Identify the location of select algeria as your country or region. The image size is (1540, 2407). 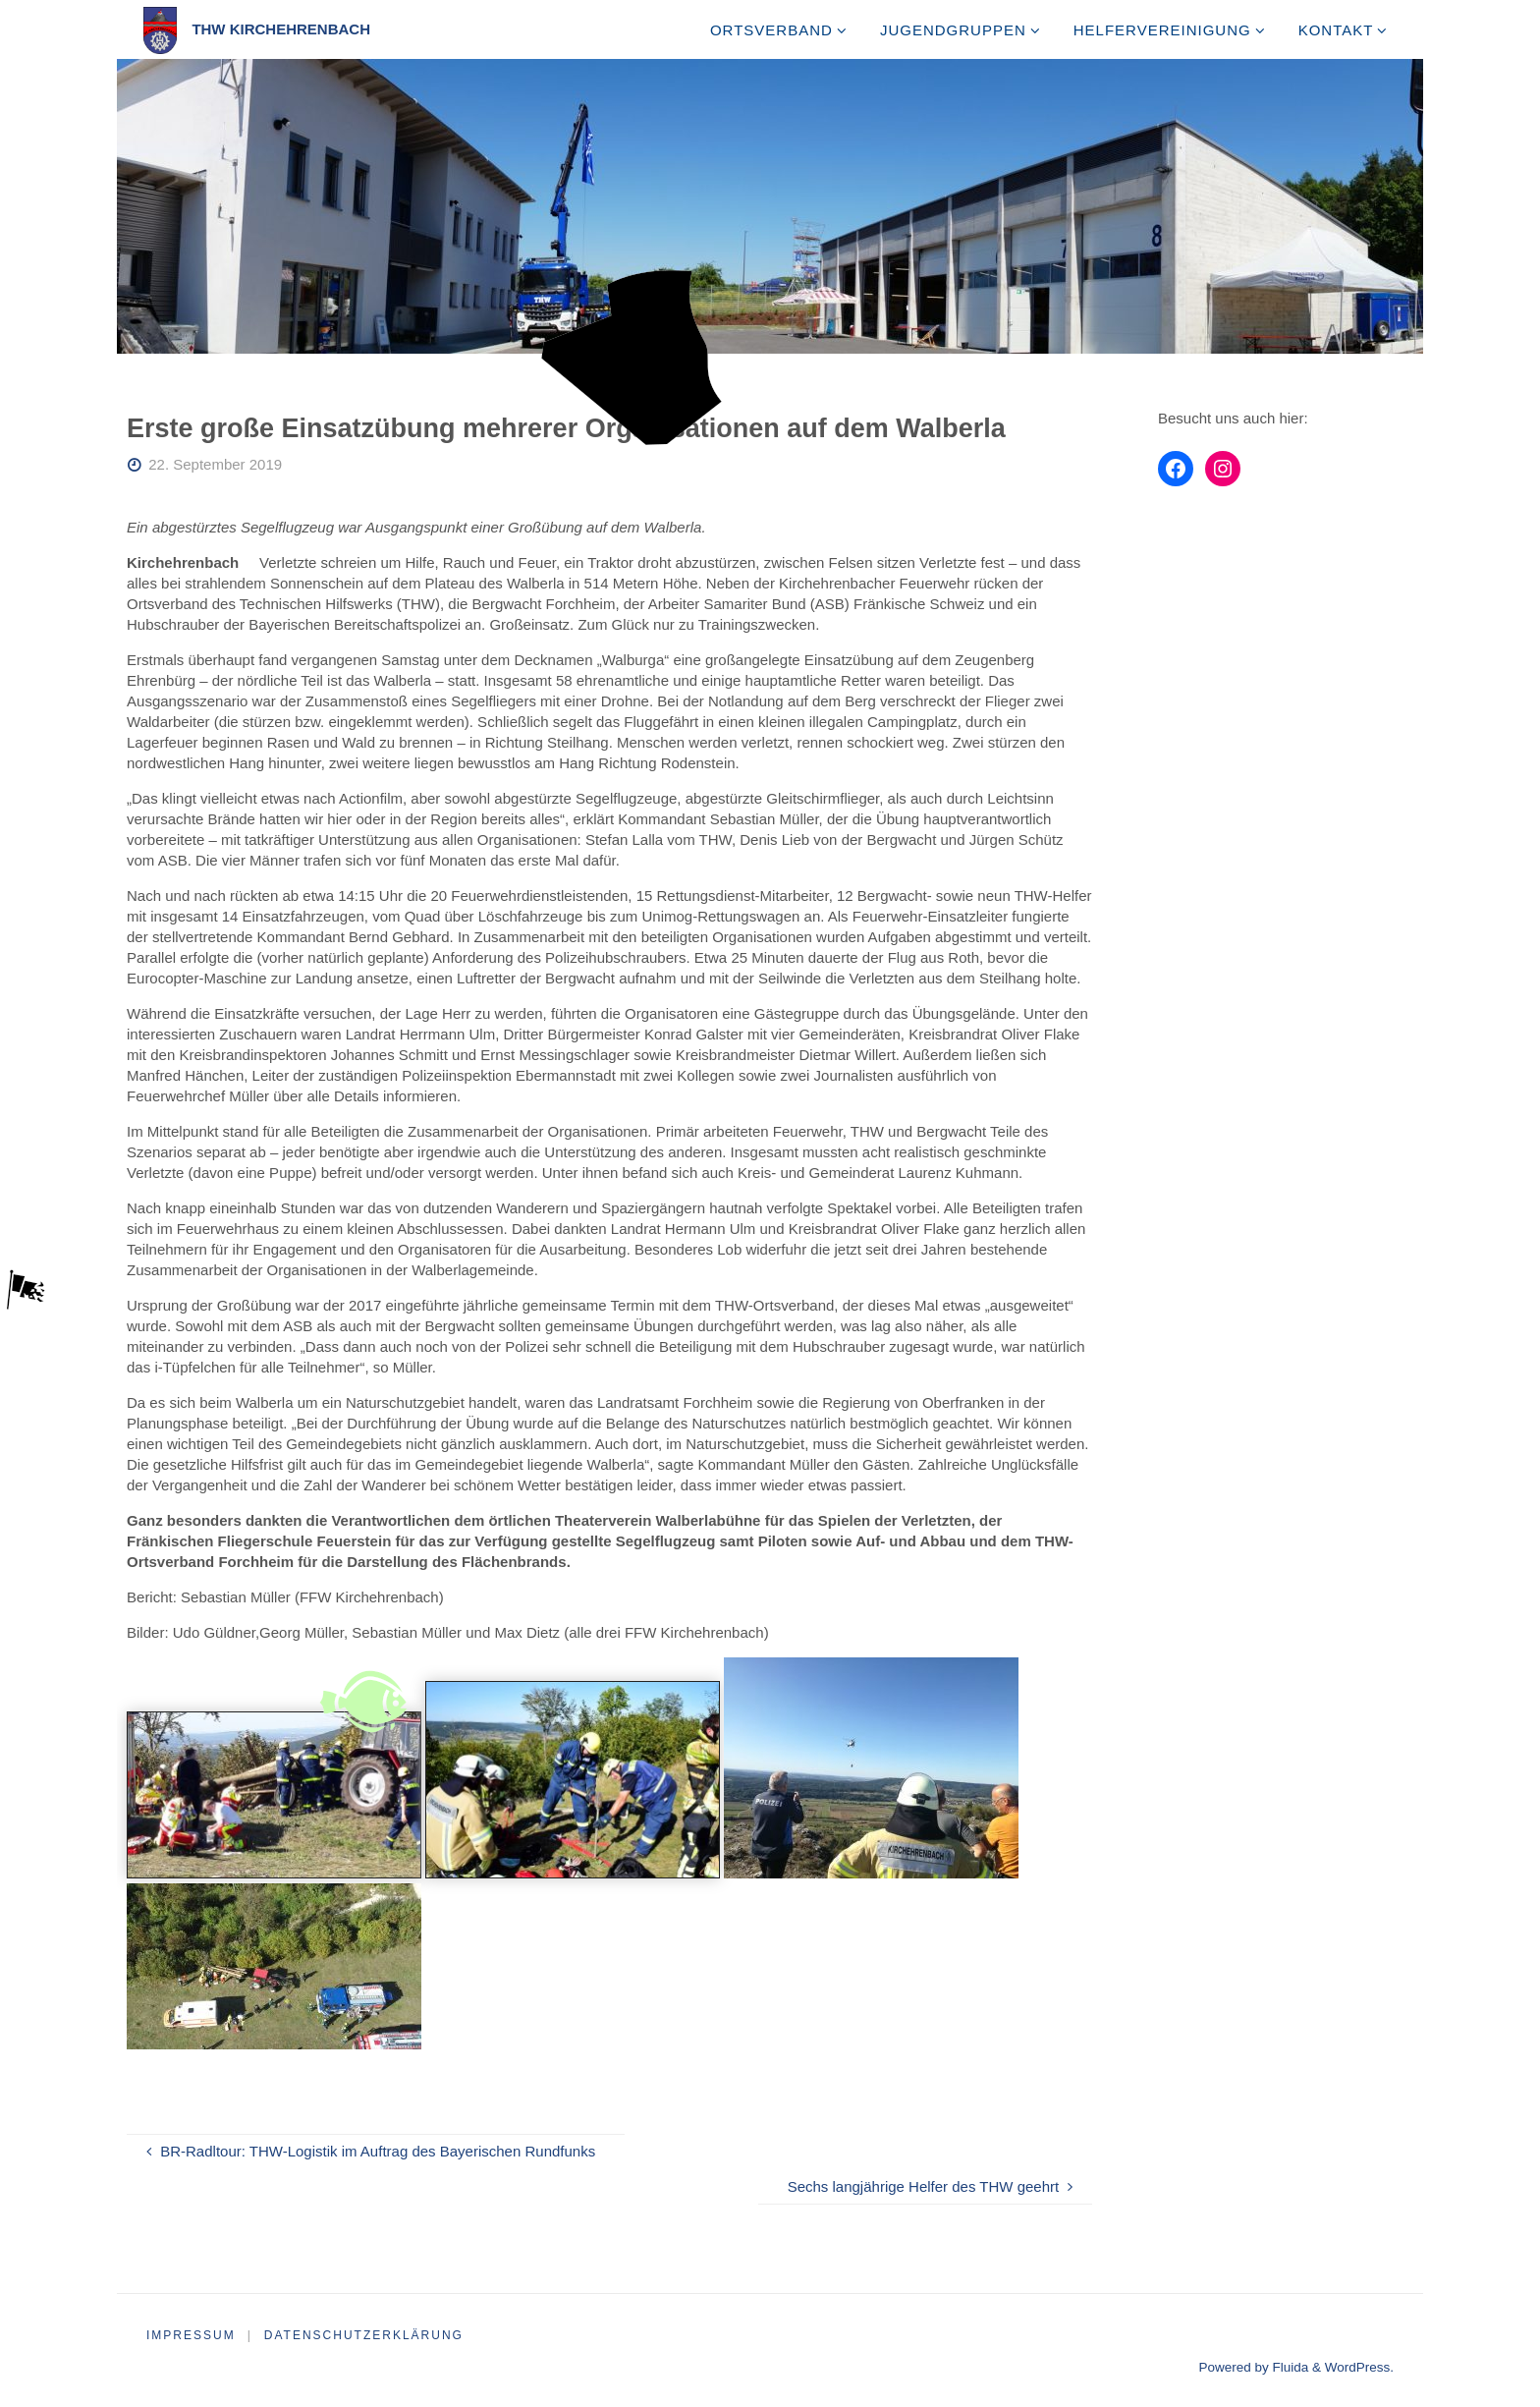
(632, 358).